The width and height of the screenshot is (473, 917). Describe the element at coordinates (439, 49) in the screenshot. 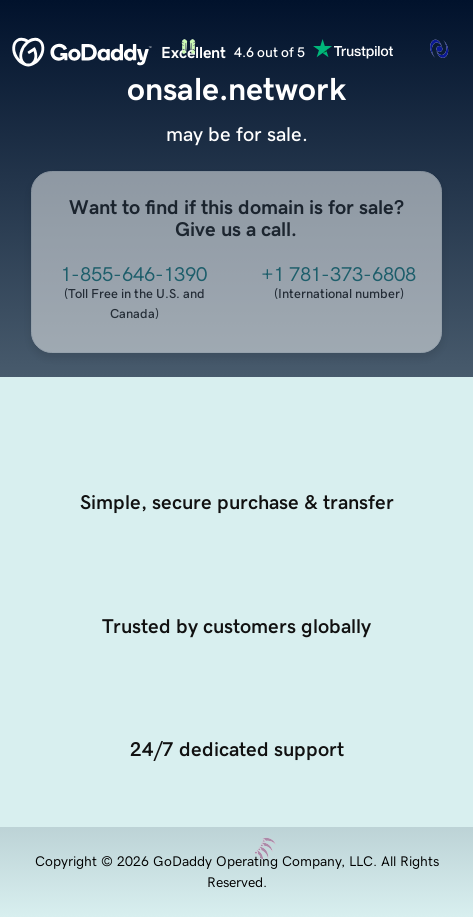

I see `activate focus or concentration mode` at that location.